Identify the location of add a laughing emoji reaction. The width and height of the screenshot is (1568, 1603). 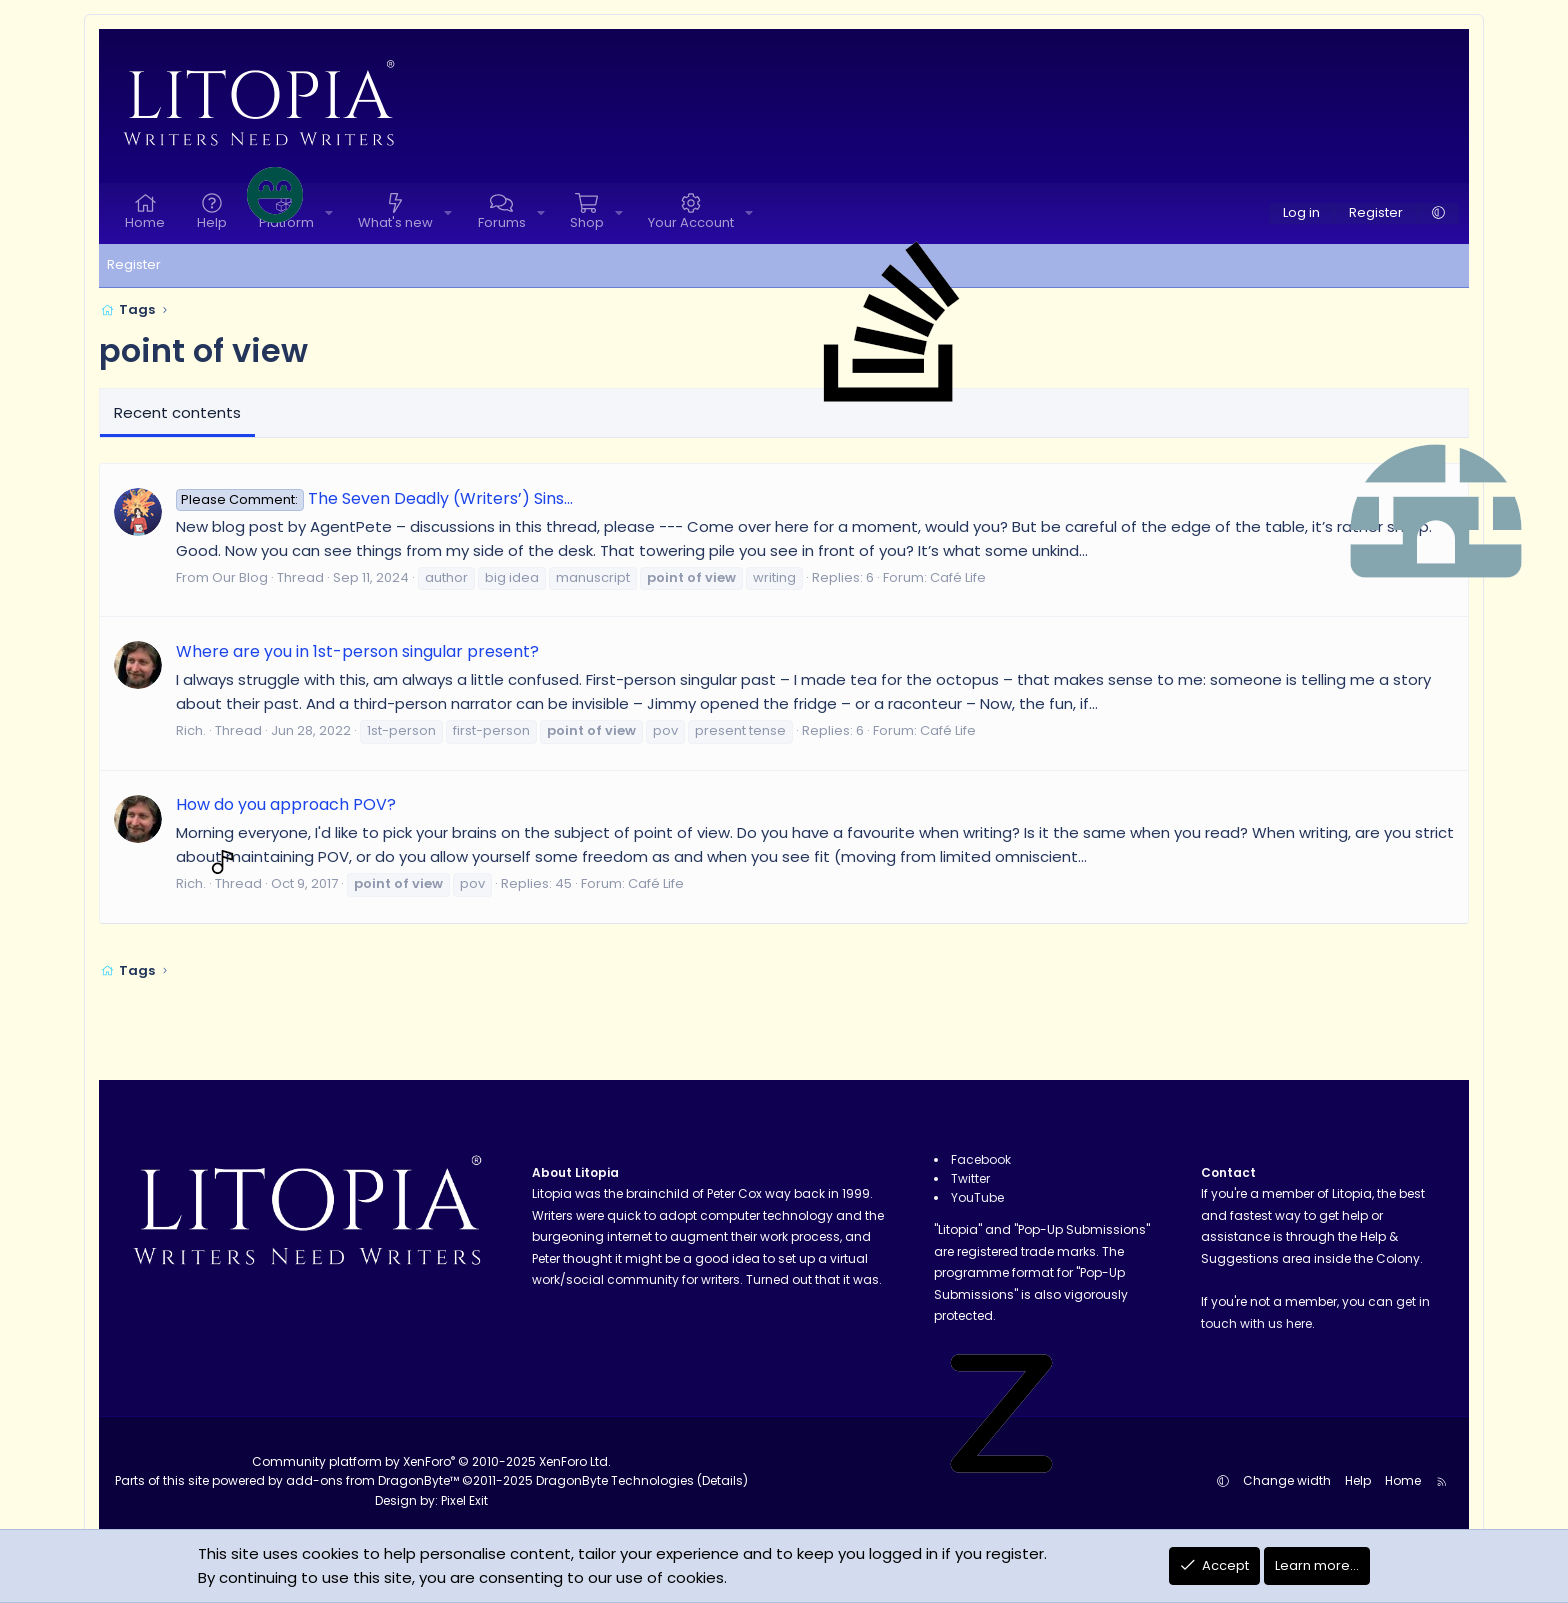
(275, 195).